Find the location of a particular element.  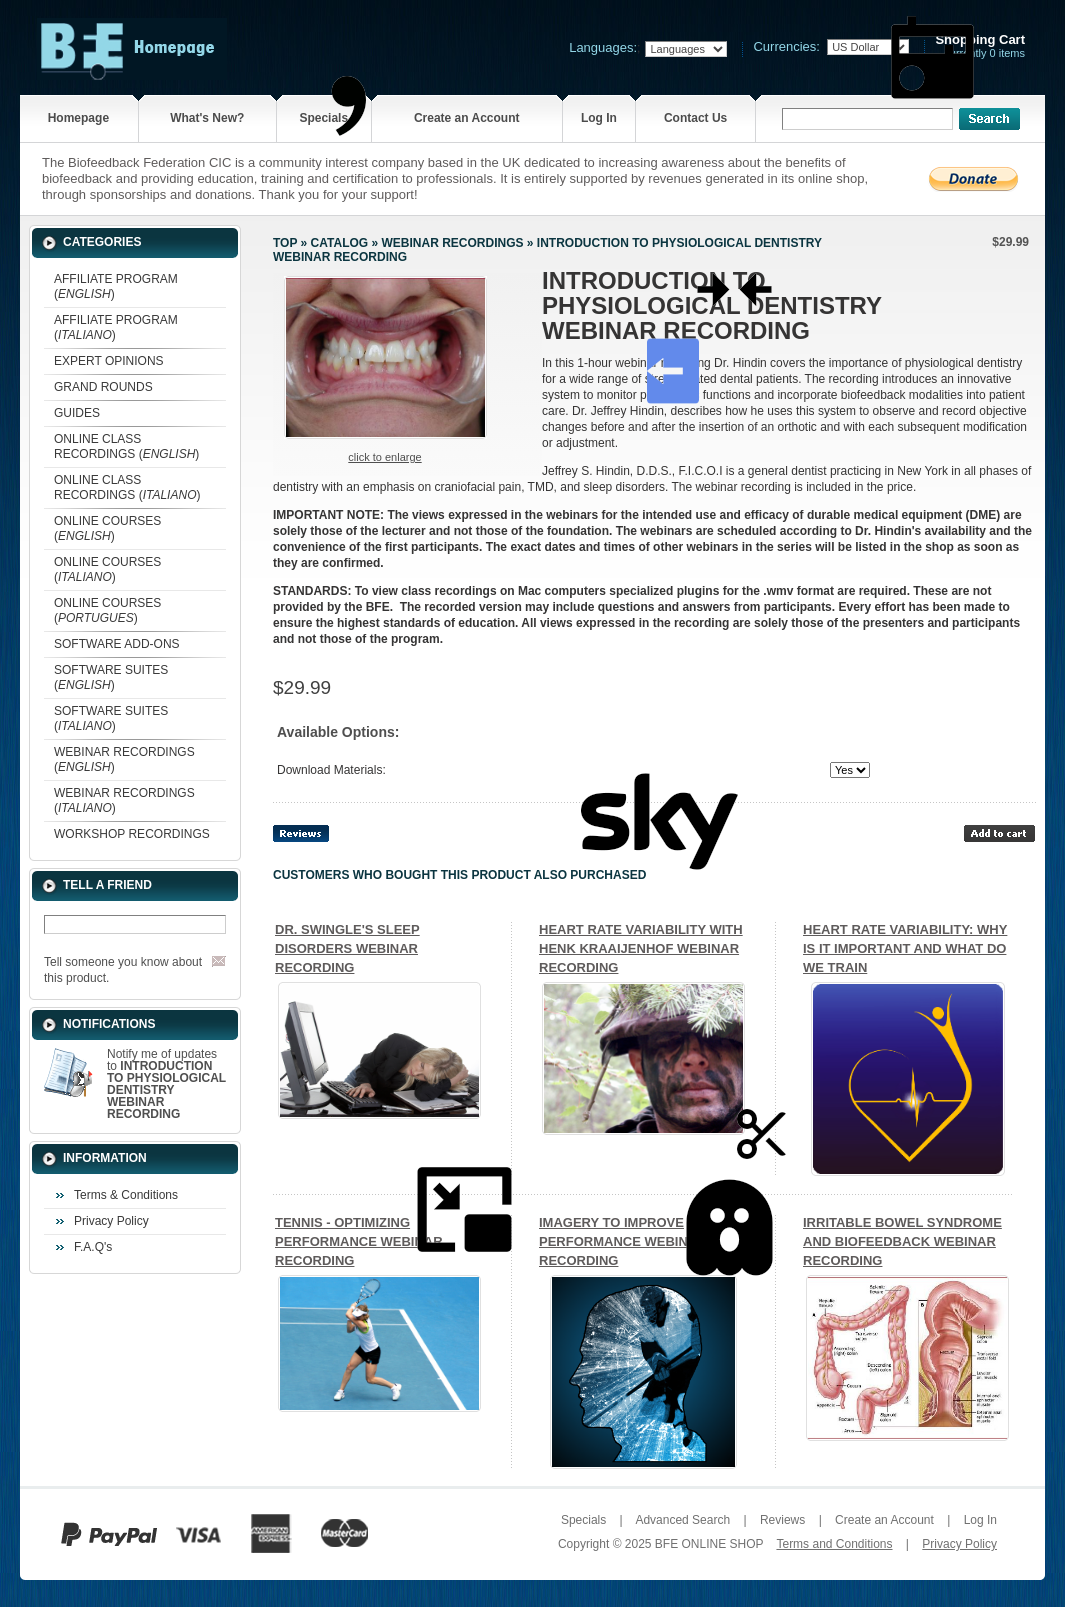

log out of your account is located at coordinates (673, 371).